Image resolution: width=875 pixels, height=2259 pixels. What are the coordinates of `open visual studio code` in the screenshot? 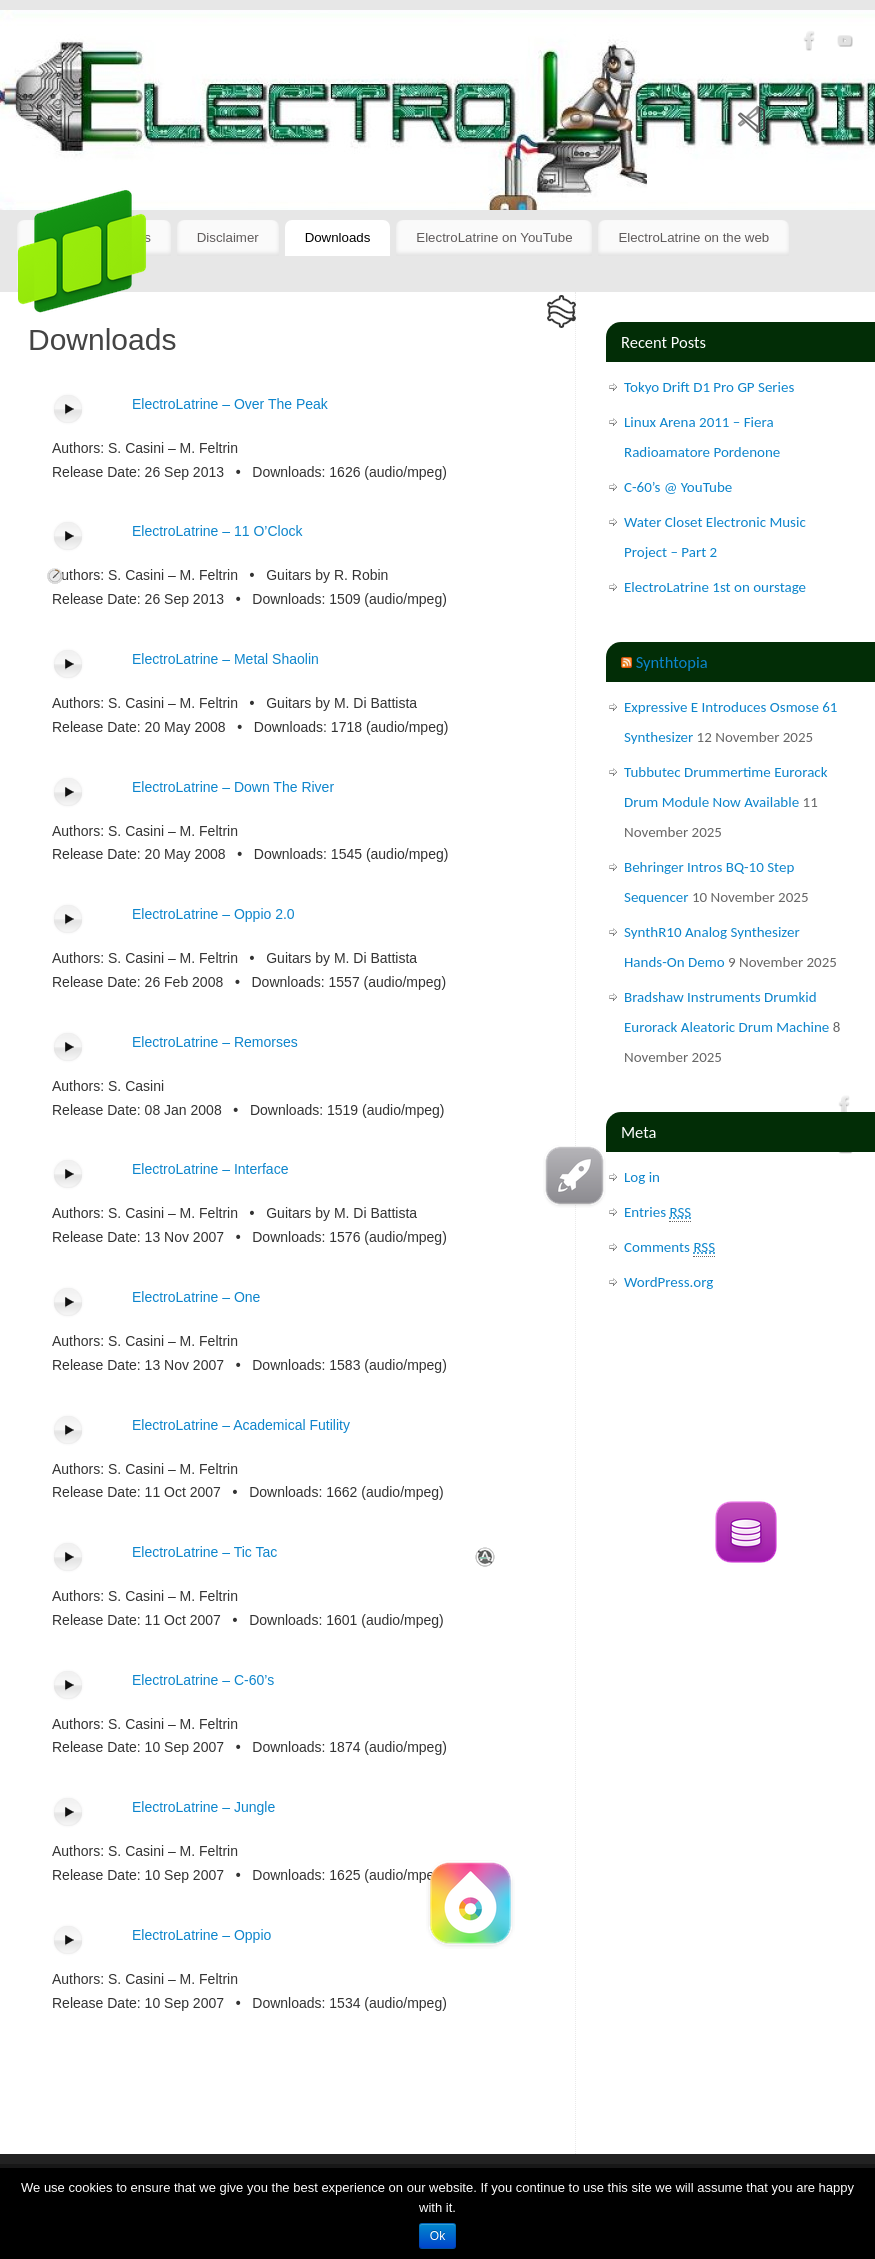 It's located at (751, 119).